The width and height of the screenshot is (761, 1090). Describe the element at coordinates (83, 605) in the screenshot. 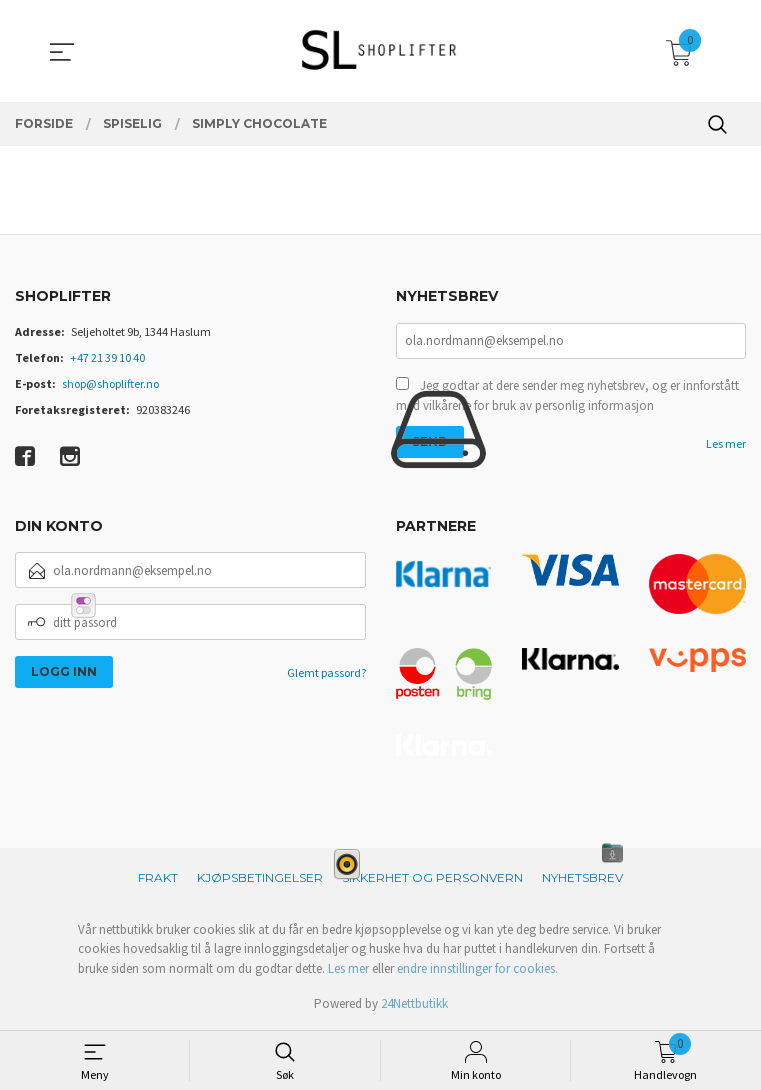

I see `open desktop preferences or settings` at that location.